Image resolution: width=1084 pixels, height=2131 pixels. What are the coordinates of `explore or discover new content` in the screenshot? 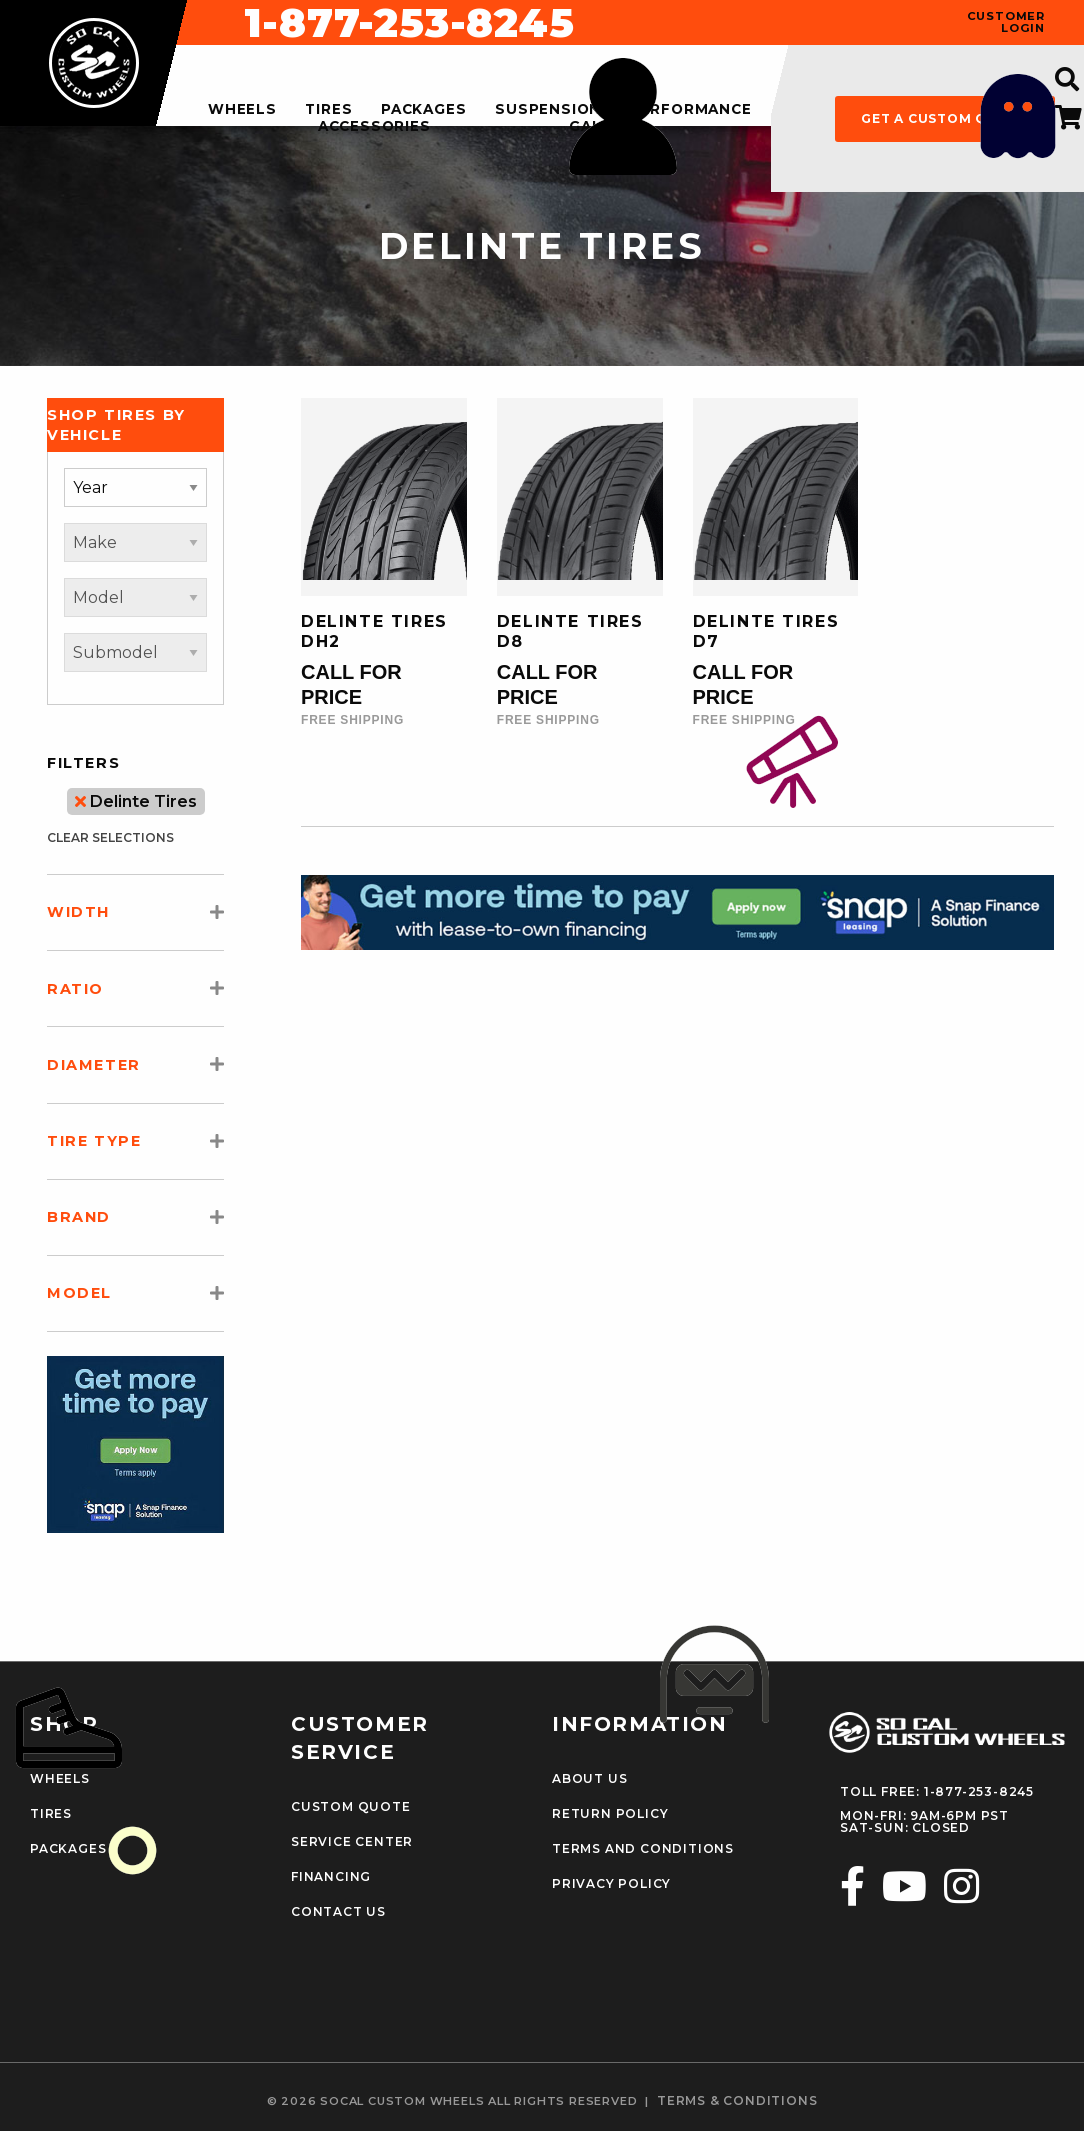 It's located at (794, 760).